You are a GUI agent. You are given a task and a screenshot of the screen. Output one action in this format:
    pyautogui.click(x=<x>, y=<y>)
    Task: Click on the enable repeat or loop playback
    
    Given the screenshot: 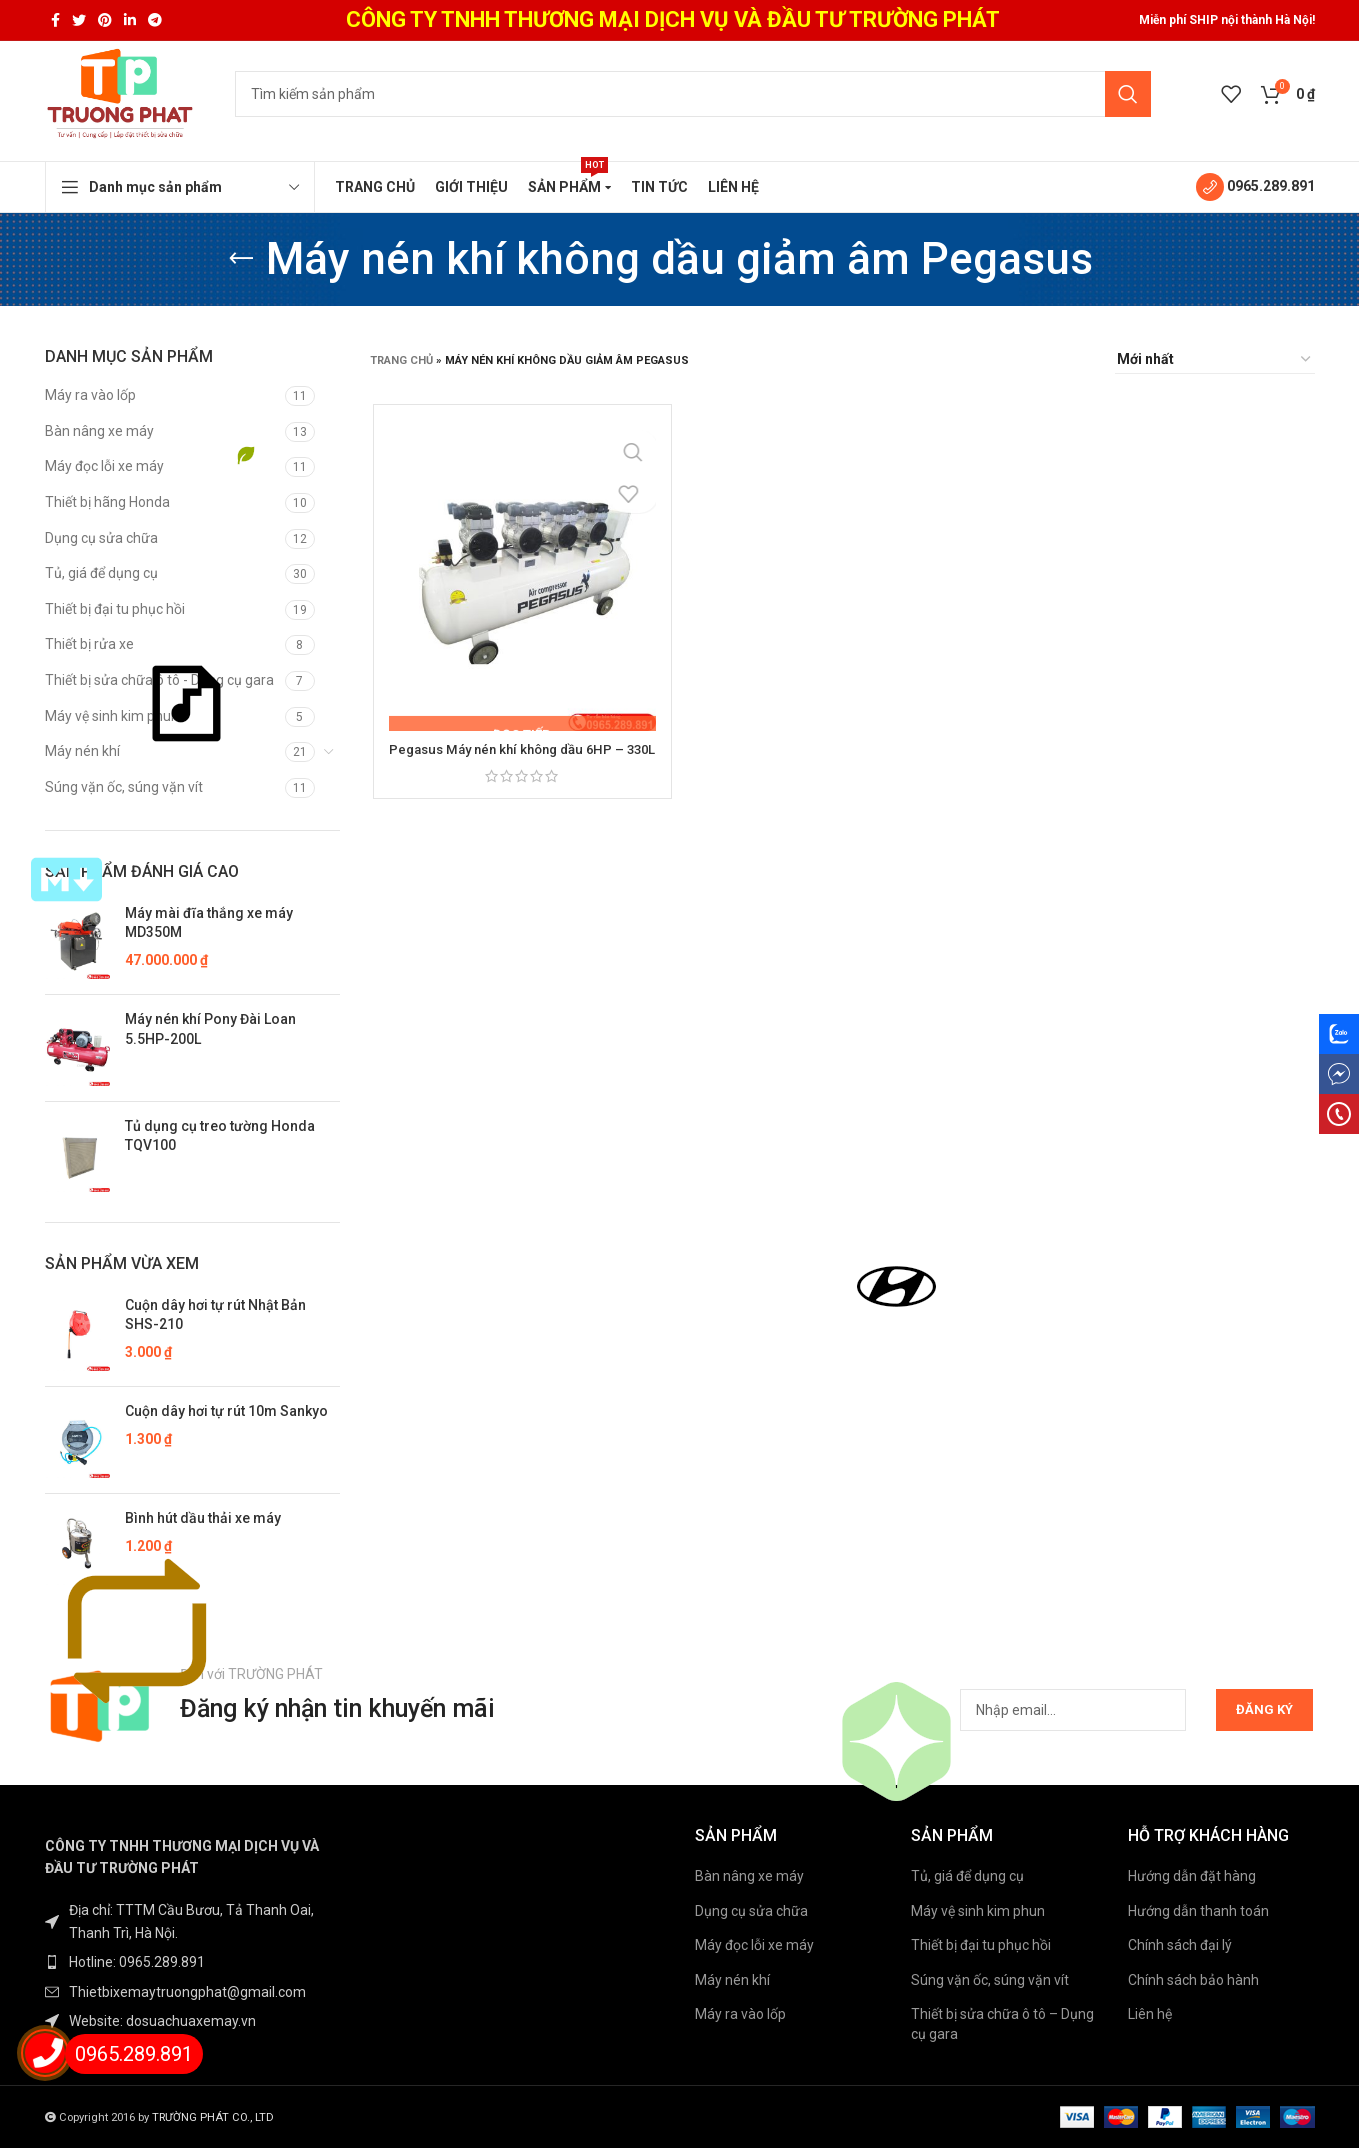 What is the action you would take?
    pyautogui.click(x=137, y=1631)
    